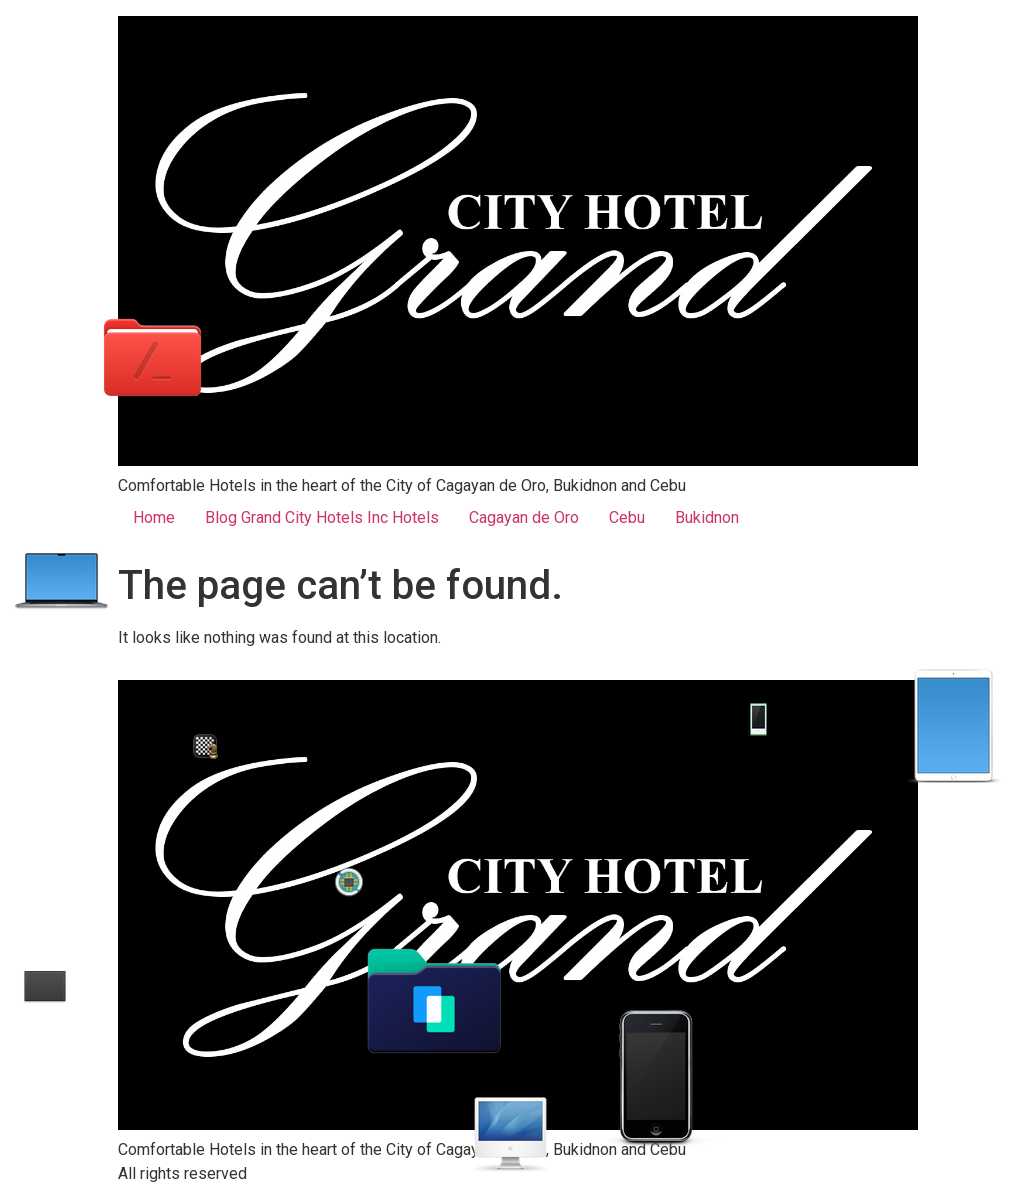 The height and width of the screenshot is (1202, 1035). I want to click on open the chess game application, so click(205, 746).